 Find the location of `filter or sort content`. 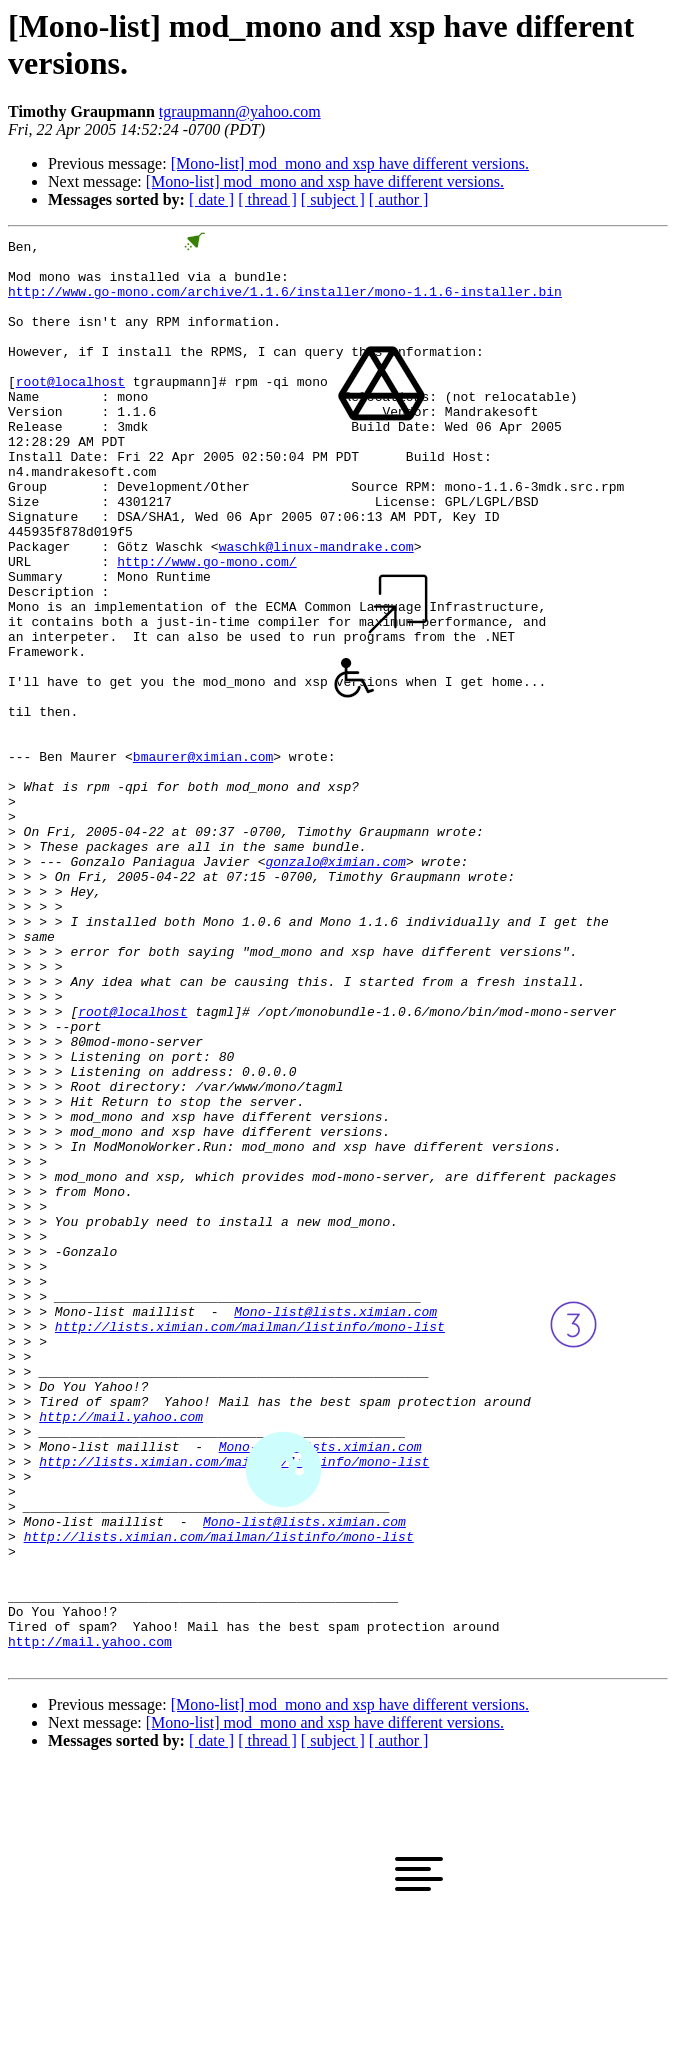

filter or sort content is located at coordinates (194, 240).